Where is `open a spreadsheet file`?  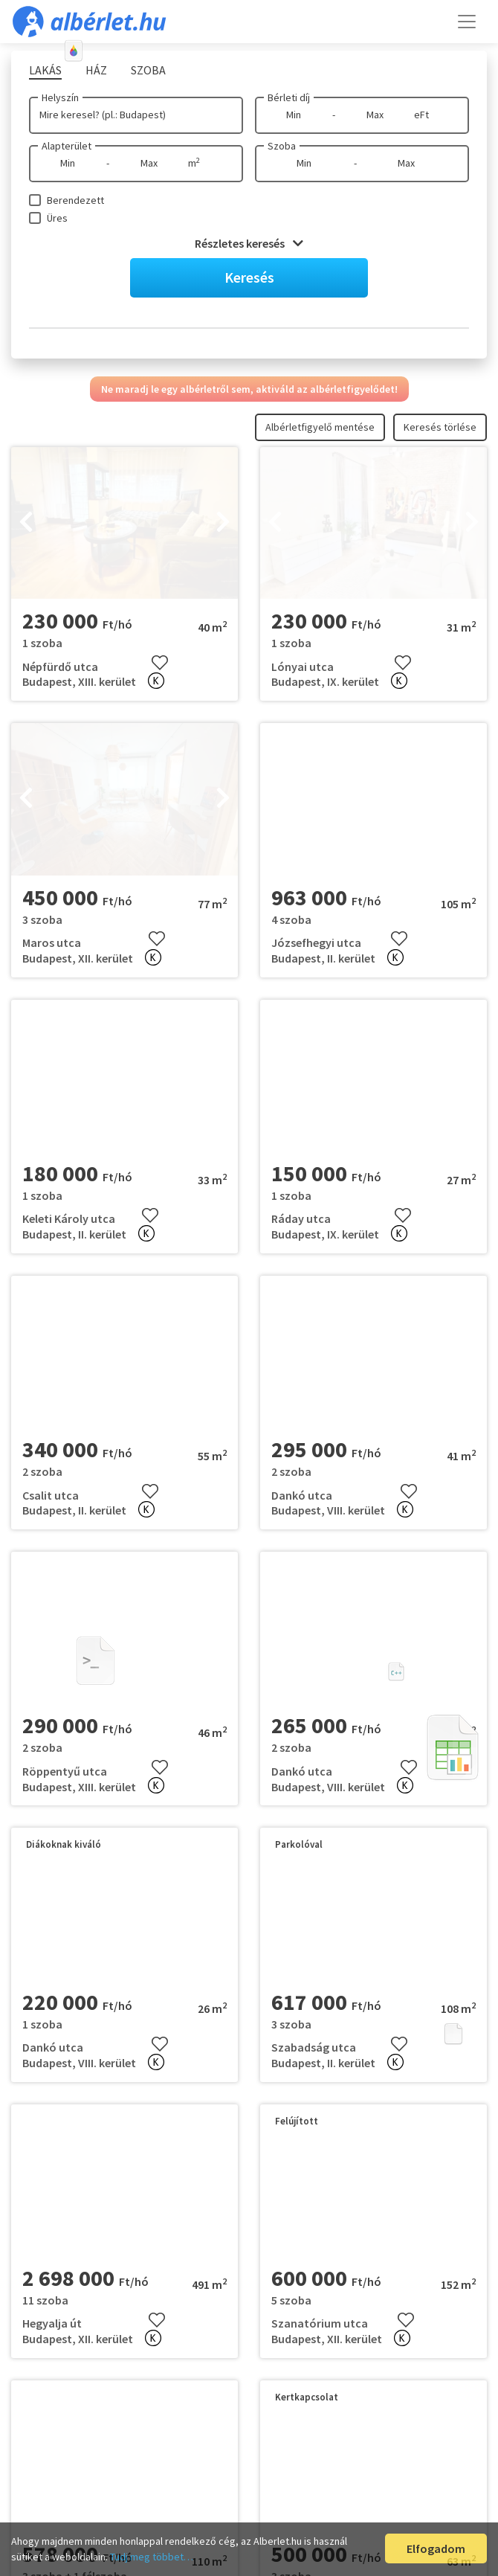 open a spreadsheet file is located at coordinates (453, 1747).